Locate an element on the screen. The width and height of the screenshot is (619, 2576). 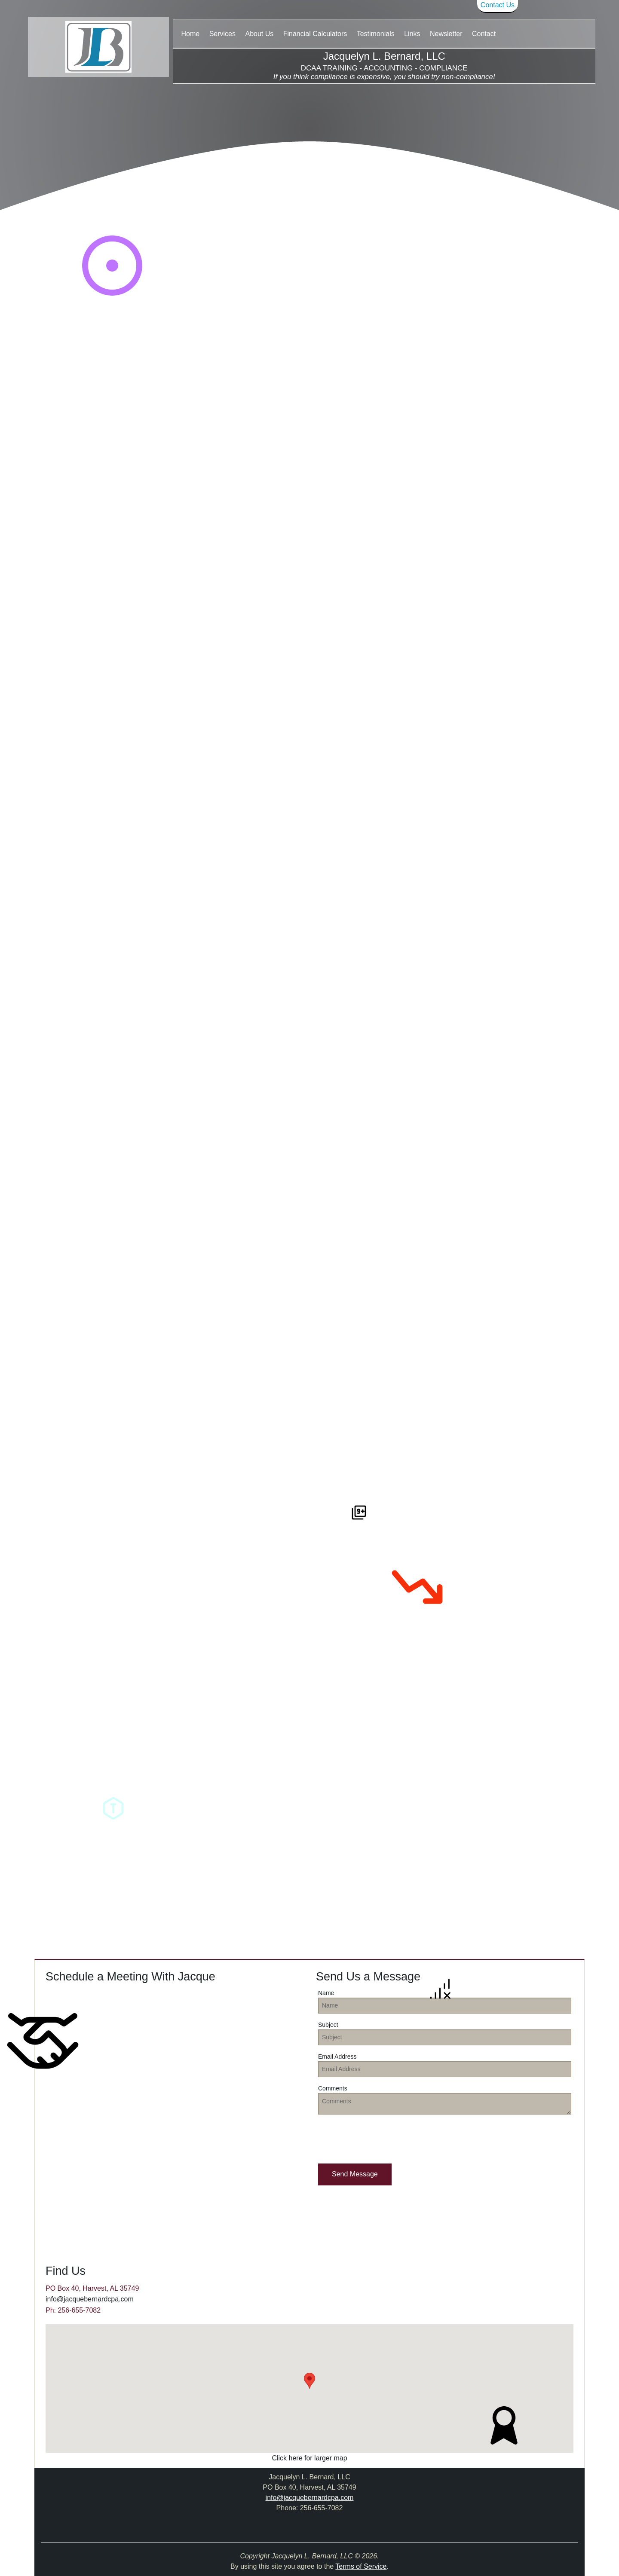
indicates a partnership or collaboration is located at coordinates (43, 2040).